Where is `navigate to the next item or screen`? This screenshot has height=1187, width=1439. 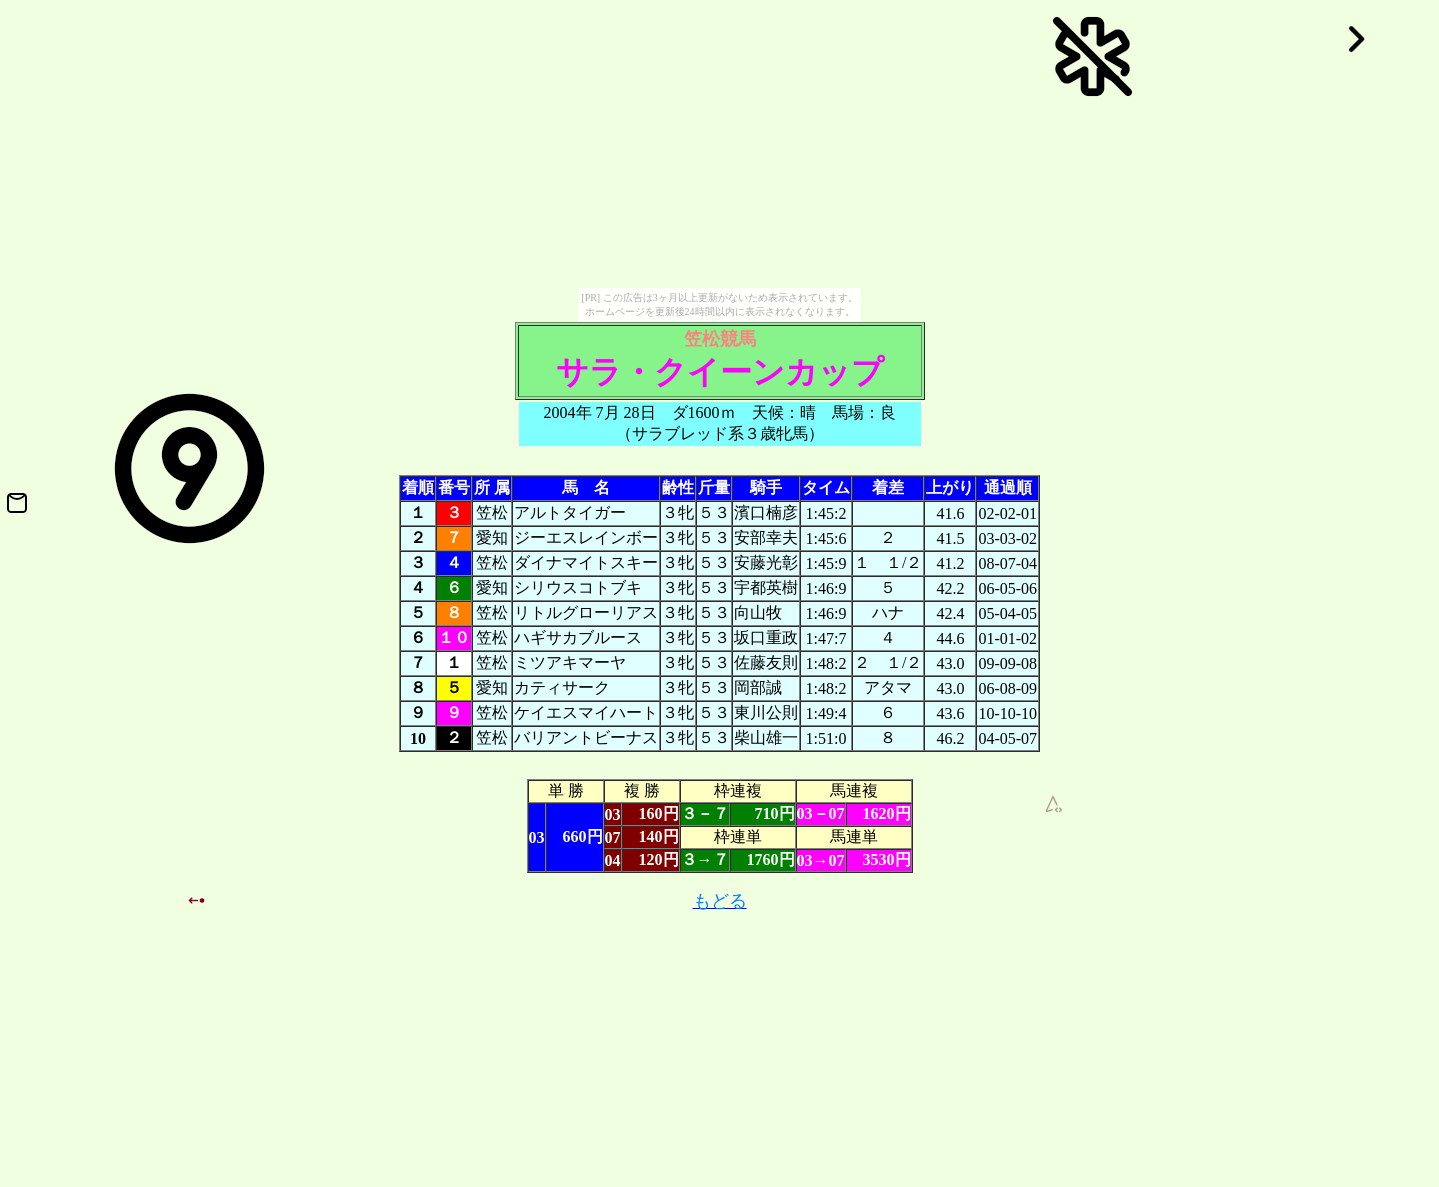
navigate to the next item or screen is located at coordinates (1356, 39).